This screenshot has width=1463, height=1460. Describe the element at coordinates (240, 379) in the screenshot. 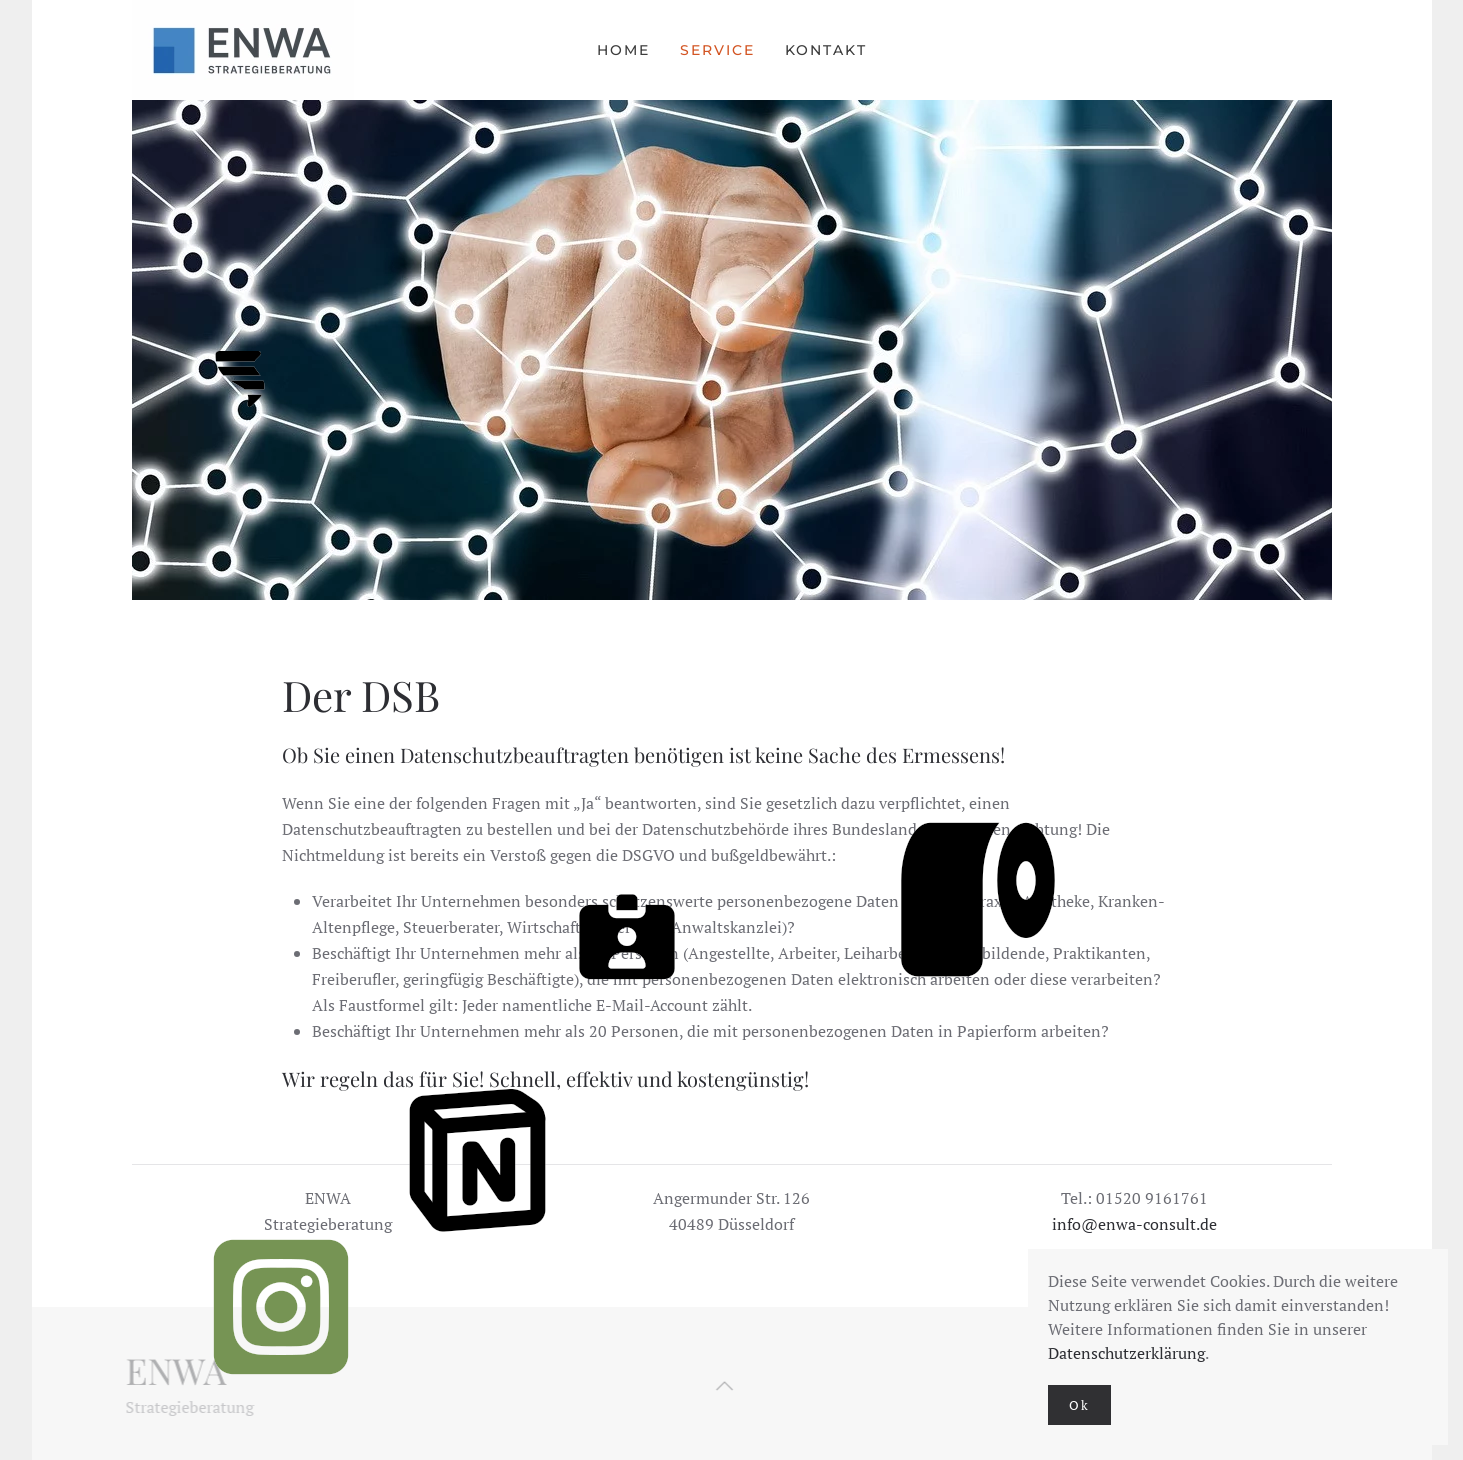

I see `indicates severe weather alert or tornado warning` at that location.